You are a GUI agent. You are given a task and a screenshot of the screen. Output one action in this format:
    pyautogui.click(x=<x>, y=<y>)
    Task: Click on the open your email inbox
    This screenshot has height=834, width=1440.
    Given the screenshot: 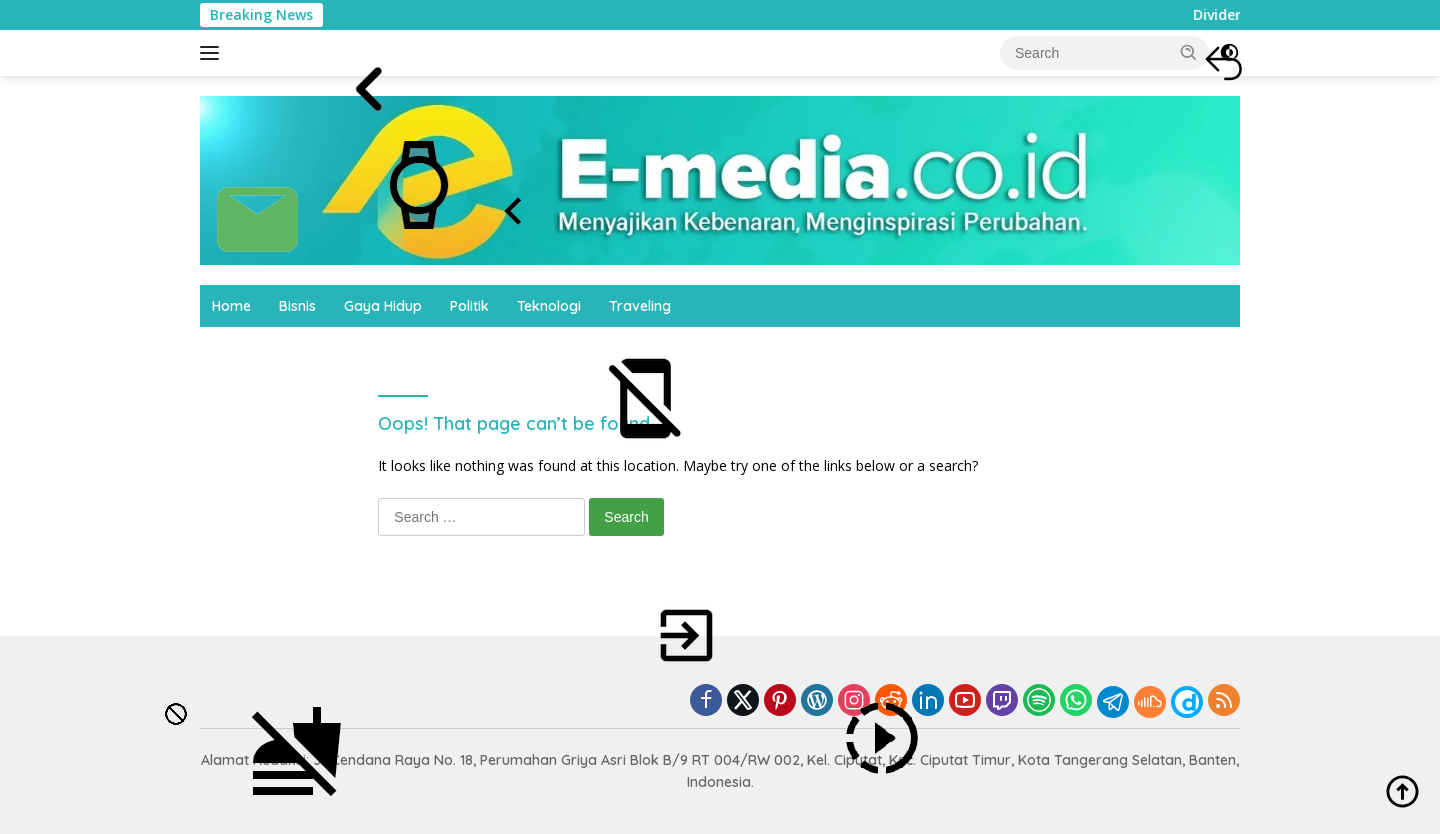 What is the action you would take?
    pyautogui.click(x=257, y=219)
    